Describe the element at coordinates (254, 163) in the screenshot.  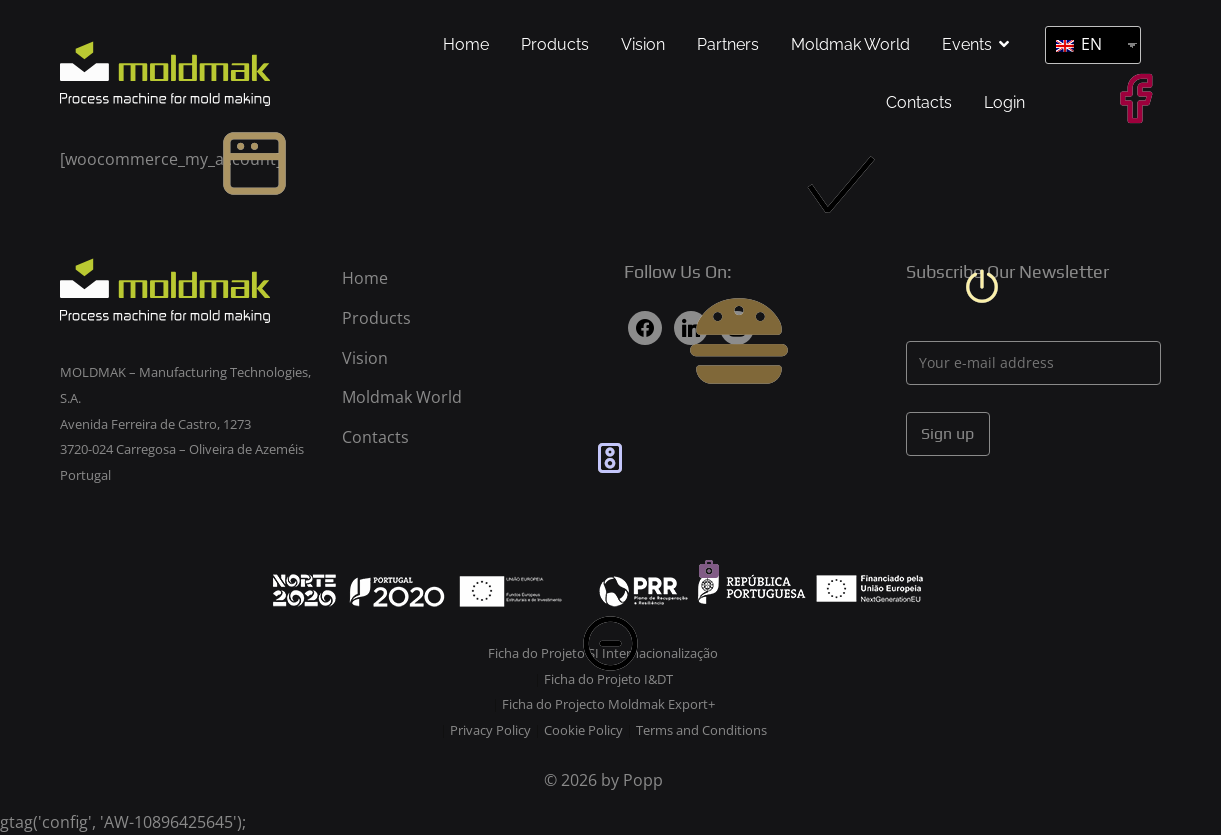
I see `open web browser` at that location.